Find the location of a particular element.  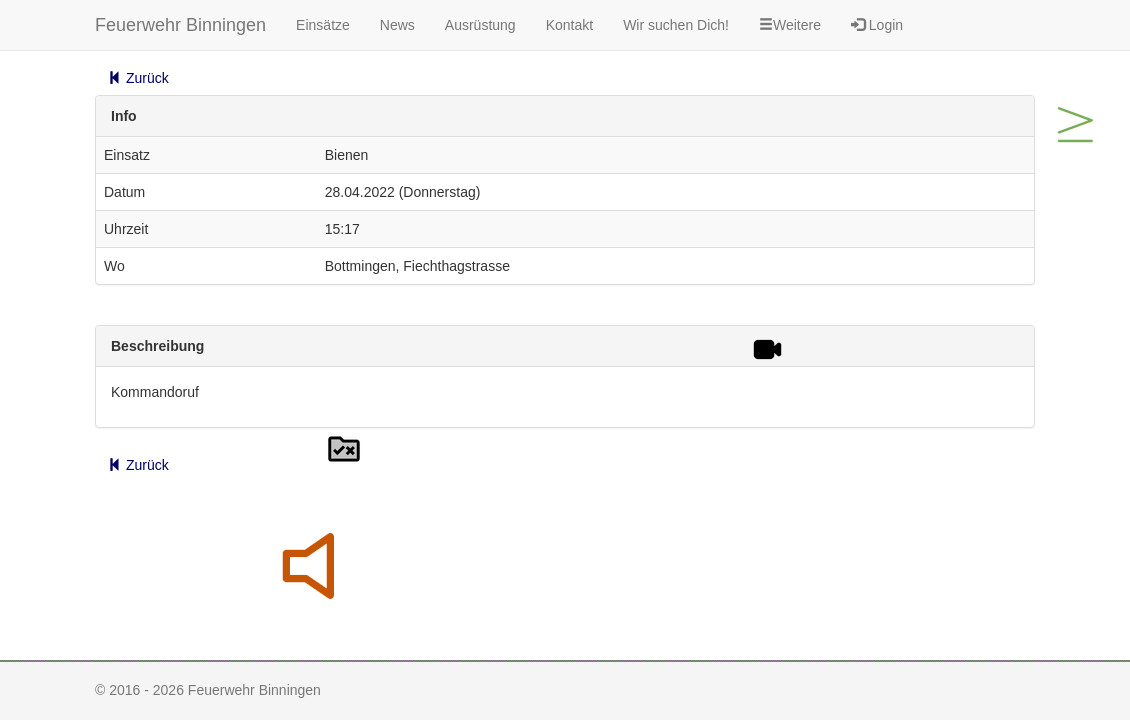

access folder with validation rules is located at coordinates (344, 449).